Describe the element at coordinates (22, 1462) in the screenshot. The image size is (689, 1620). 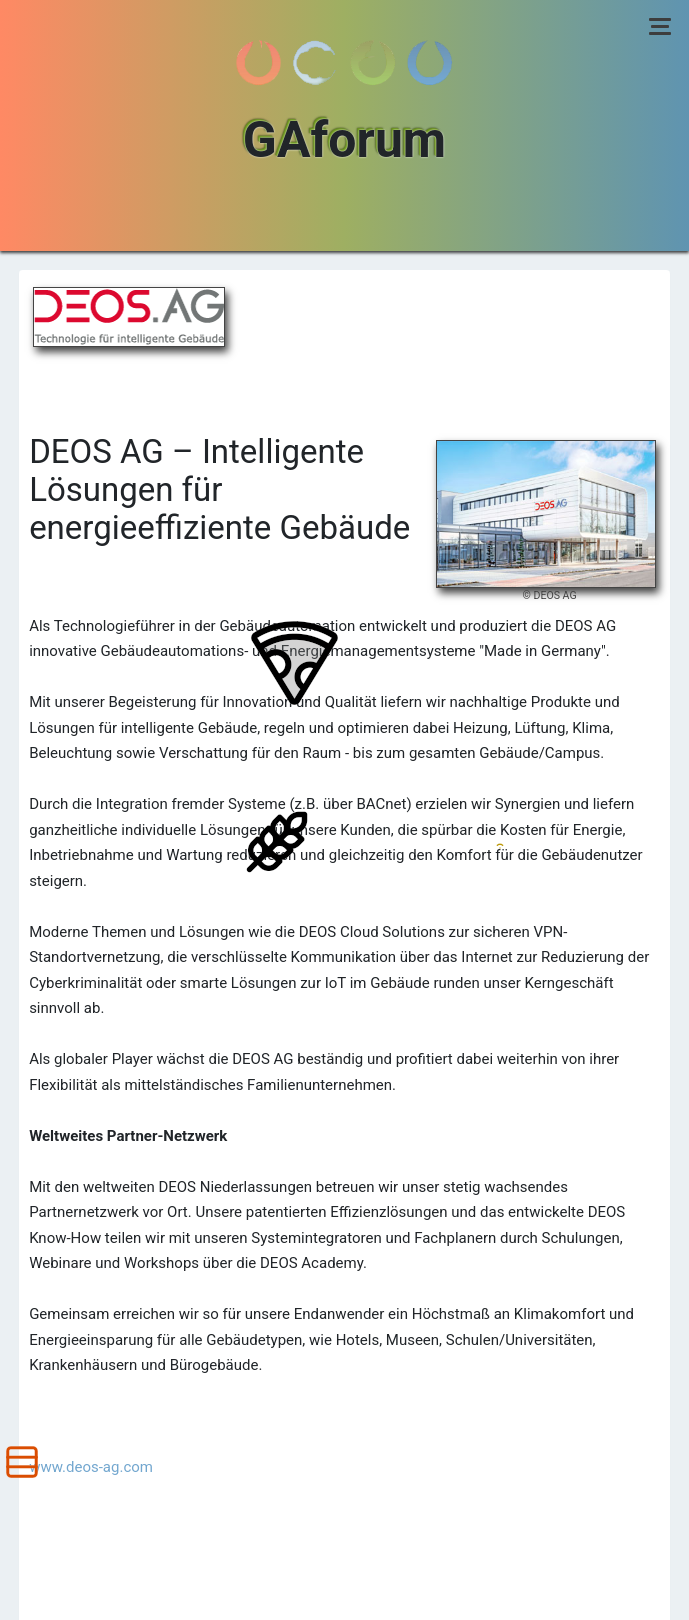
I see `switch to list view` at that location.